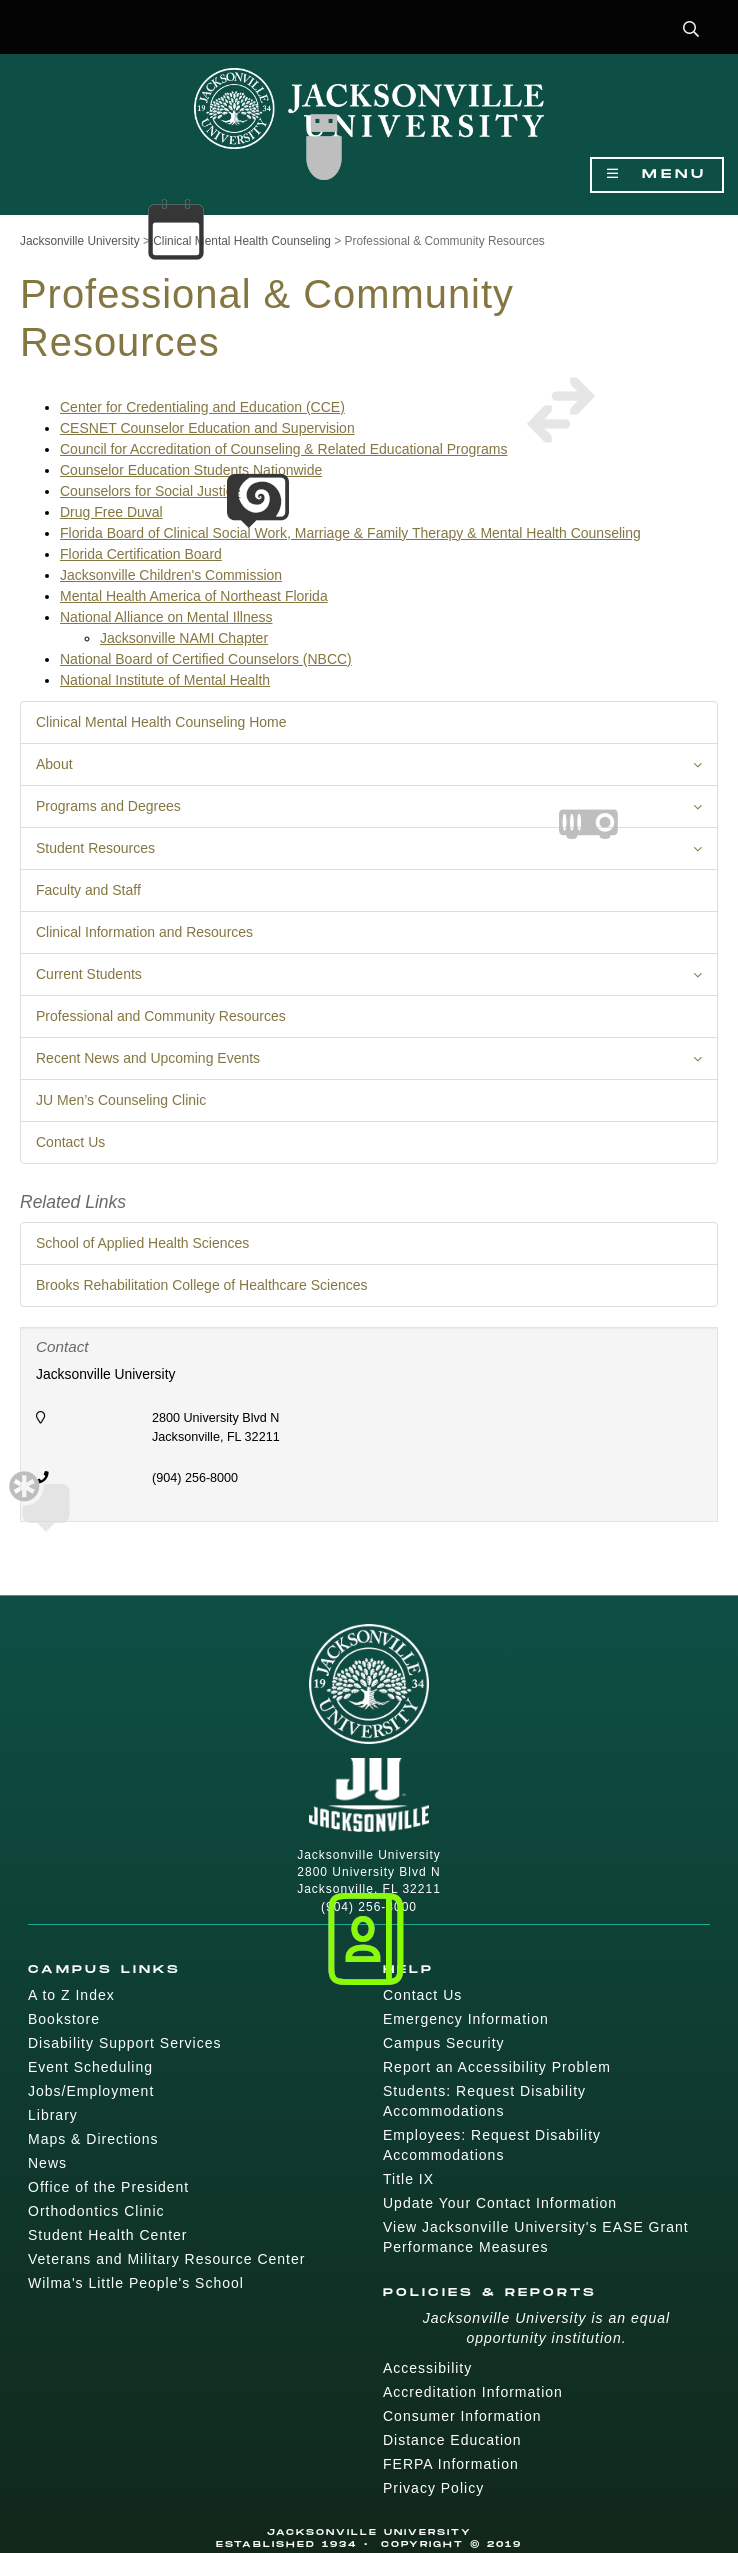 The height and width of the screenshot is (2553, 738). I want to click on open contacts app, so click(363, 1939).